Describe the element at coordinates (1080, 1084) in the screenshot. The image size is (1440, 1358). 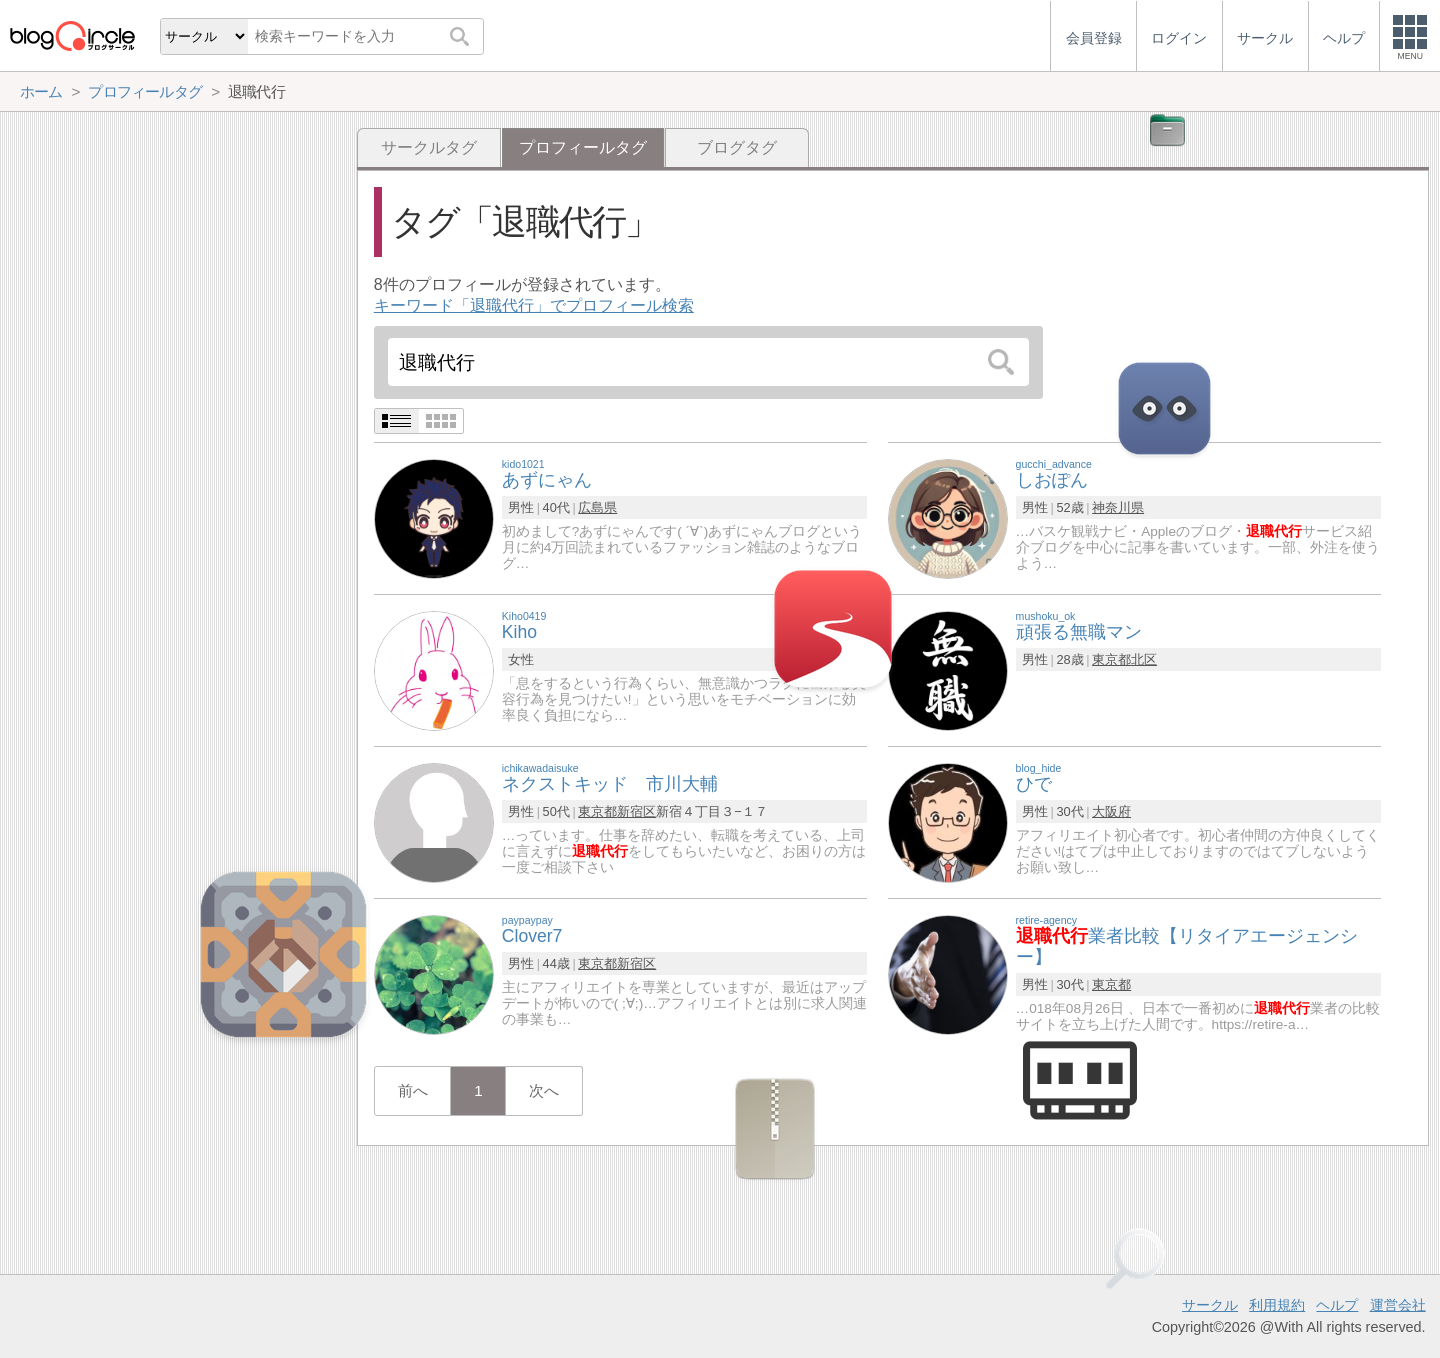
I see `indicates a memory module or RAM component` at that location.